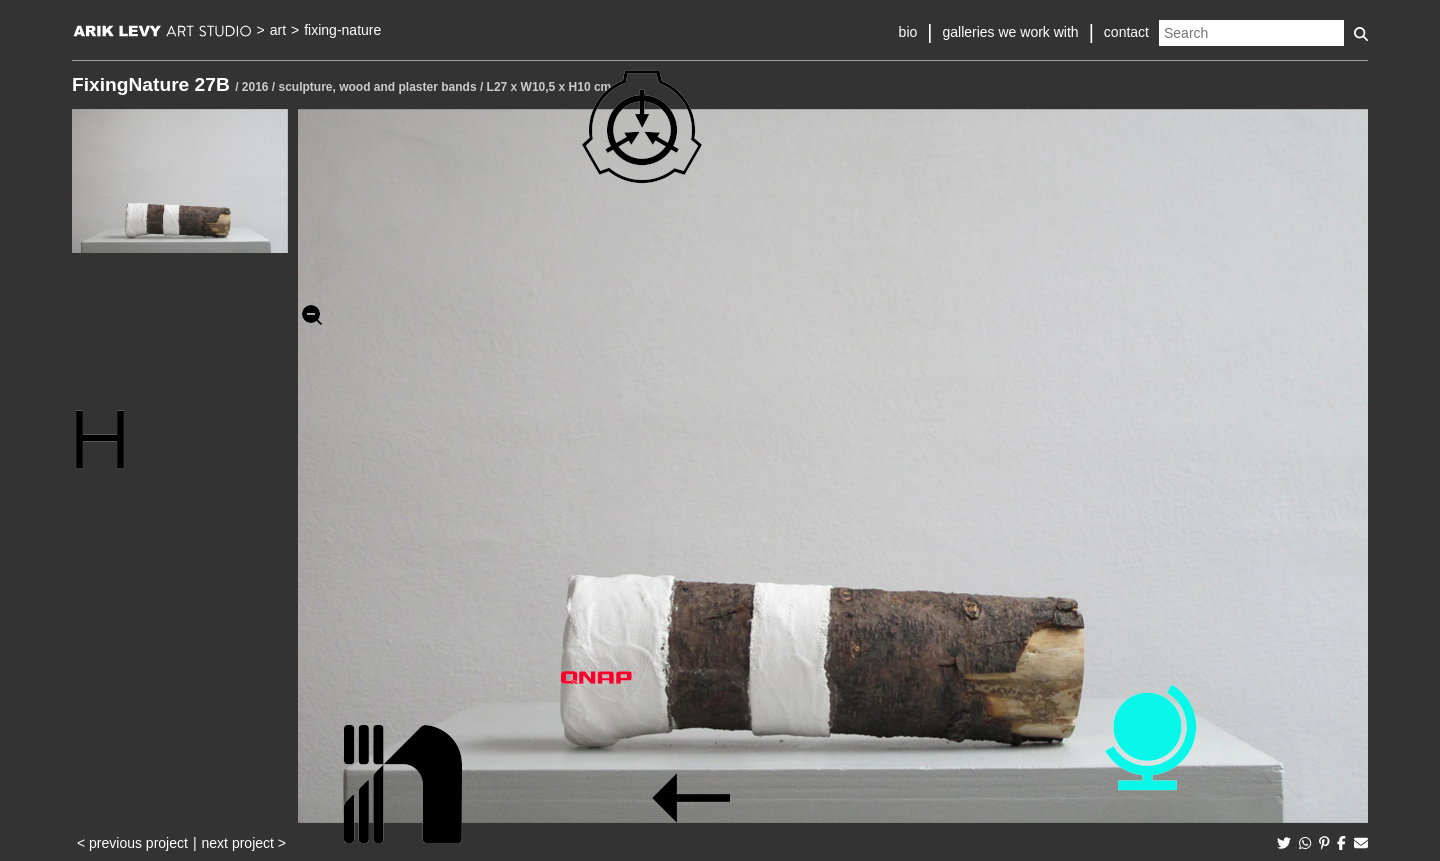 Image resolution: width=1440 pixels, height=861 pixels. Describe the element at coordinates (642, 127) in the screenshot. I see `SCP Foundation logo` at that location.